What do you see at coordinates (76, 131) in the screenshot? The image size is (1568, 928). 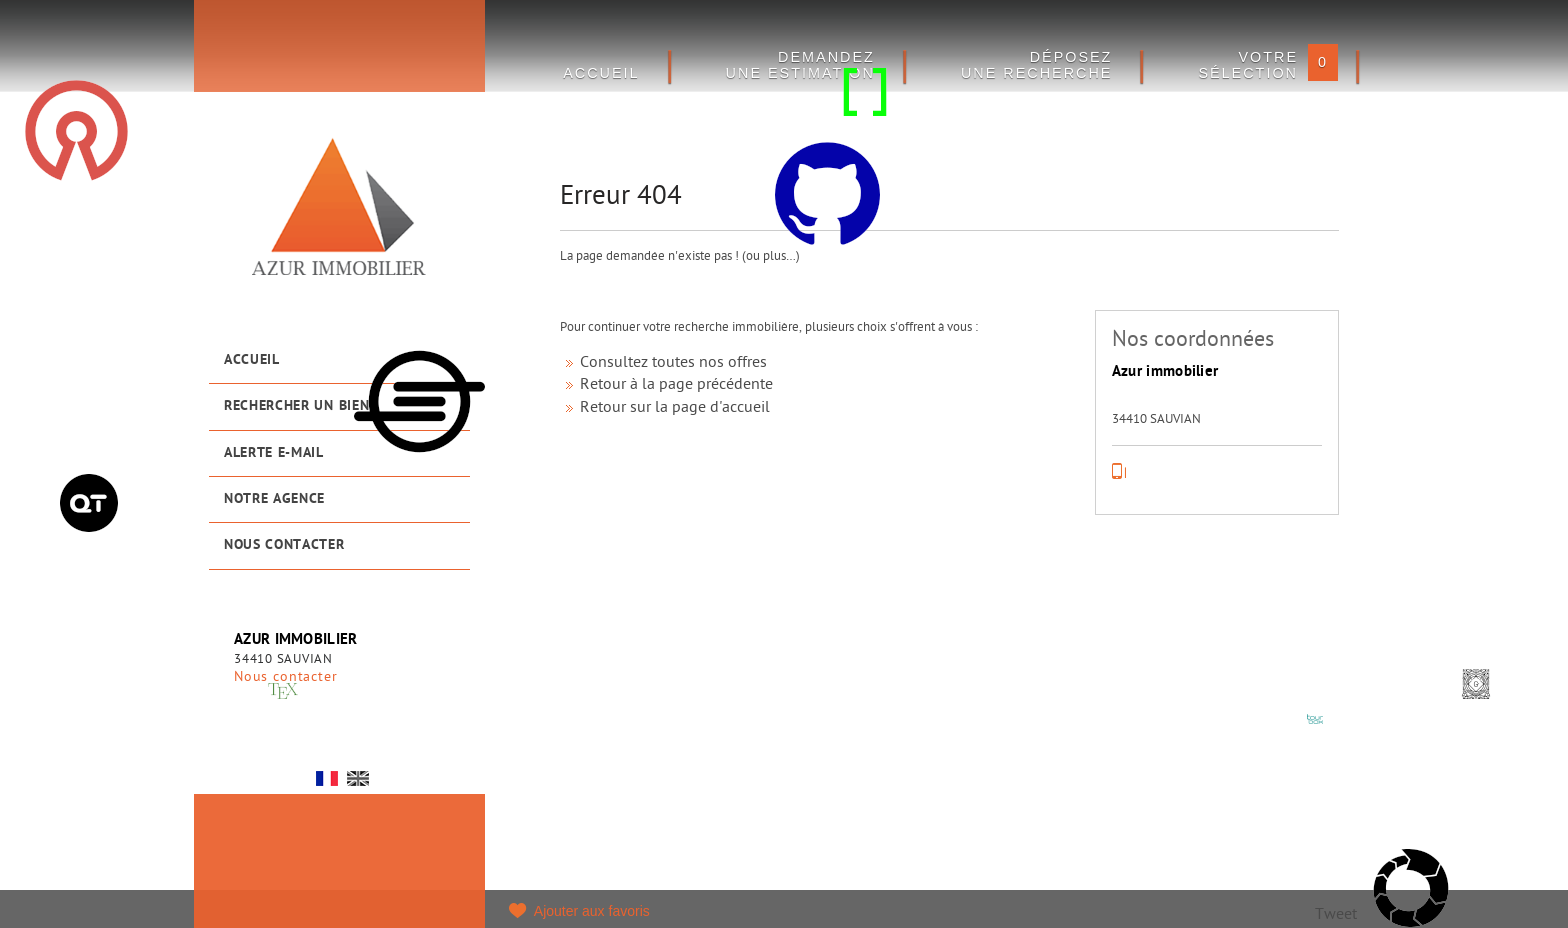 I see `indicates open-source software or project` at bounding box center [76, 131].